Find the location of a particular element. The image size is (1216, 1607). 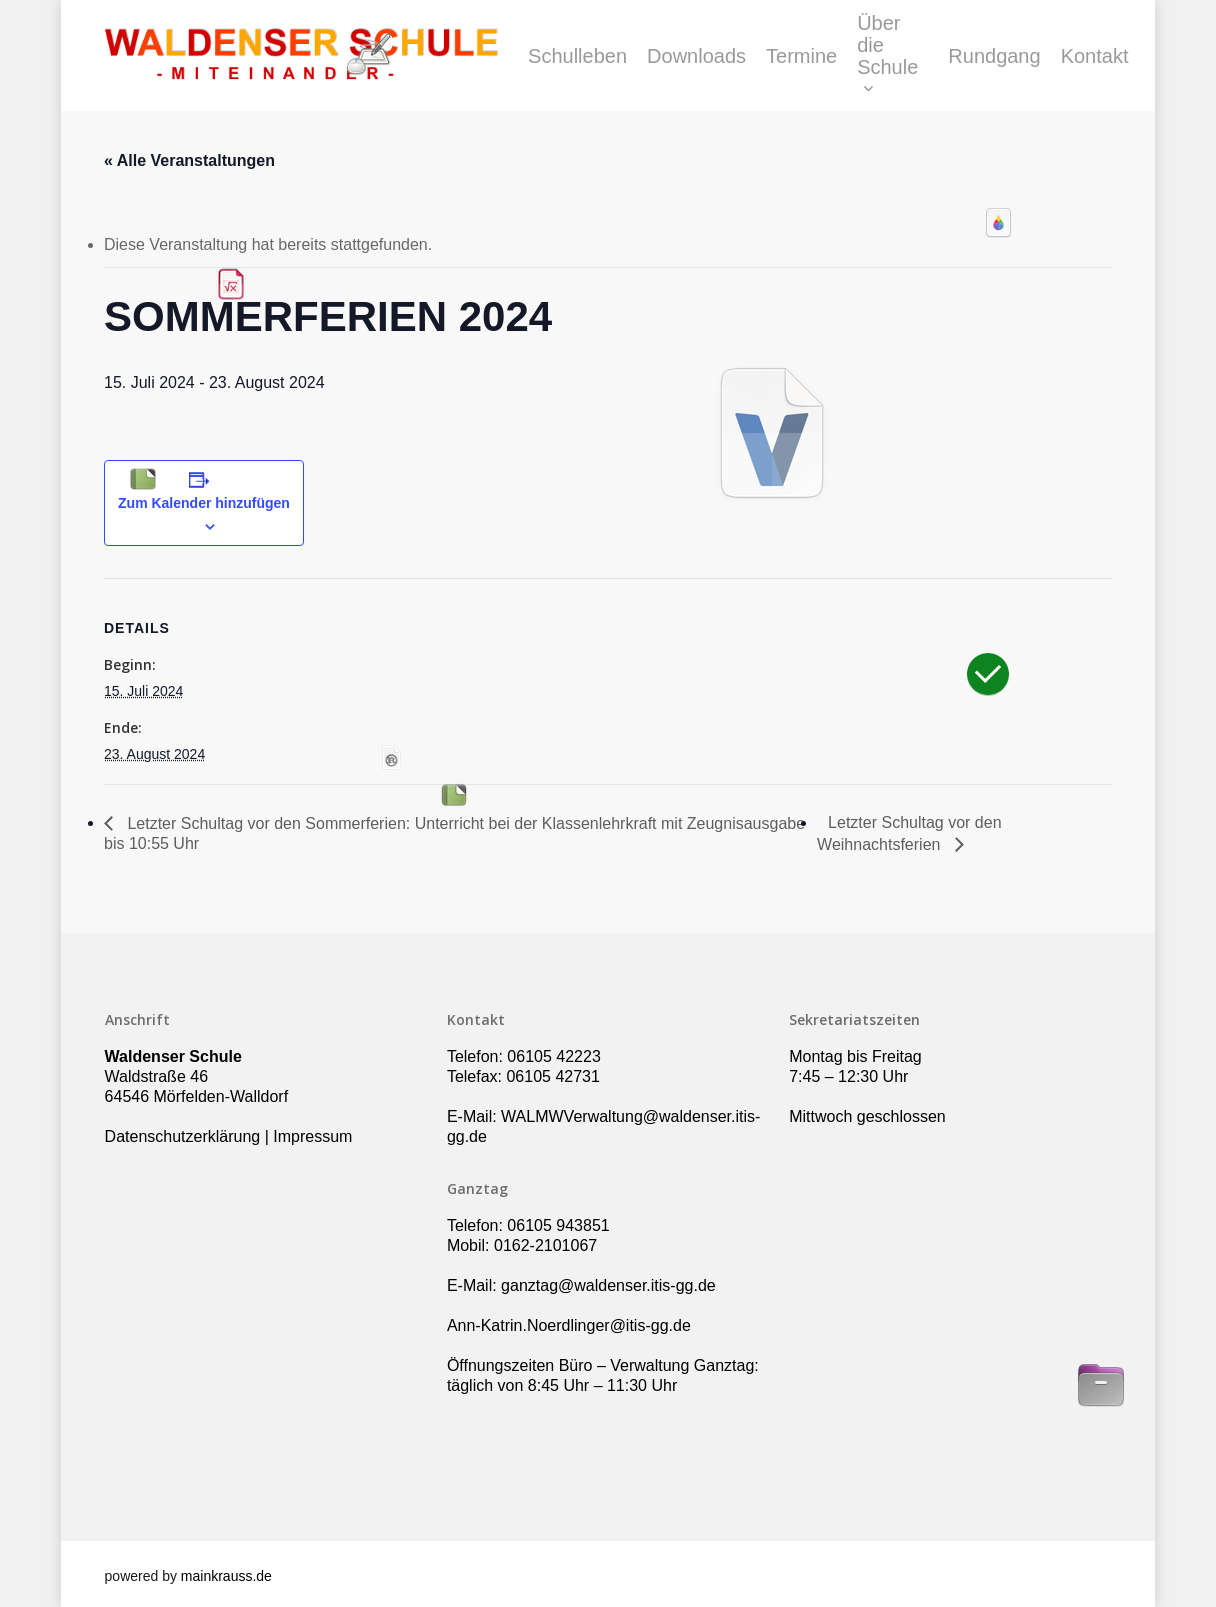

open the file manager application is located at coordinates (1101, 1385).